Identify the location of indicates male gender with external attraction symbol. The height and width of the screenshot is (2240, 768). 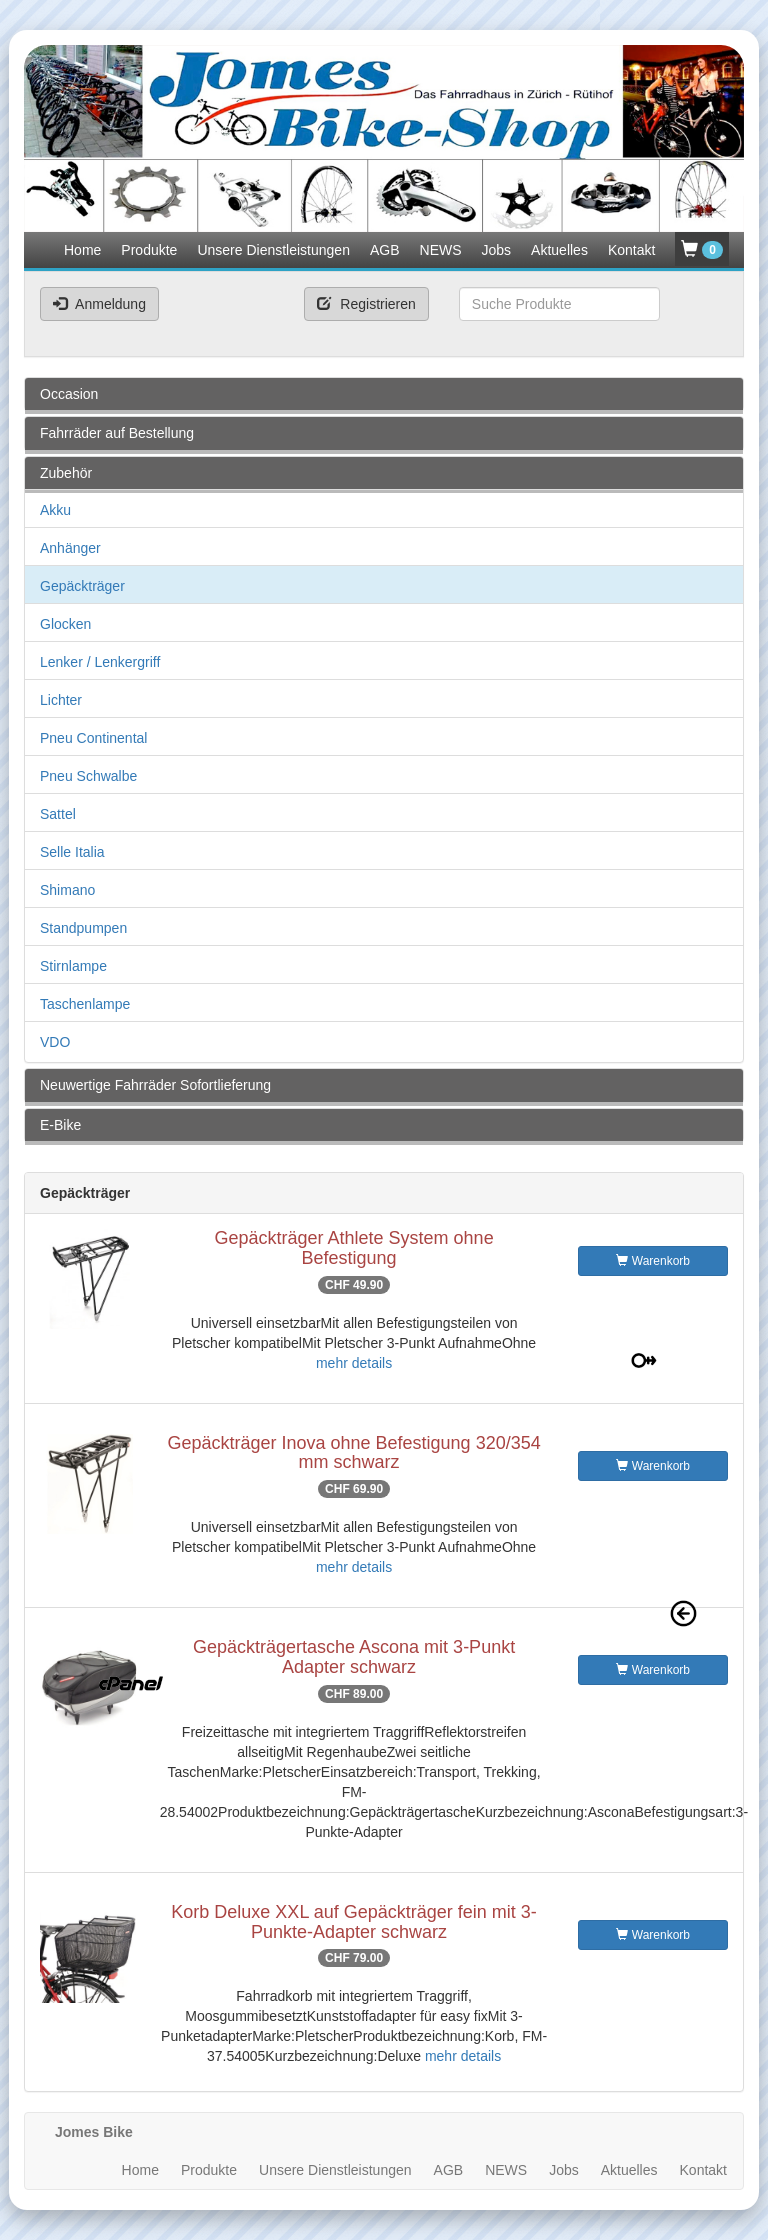
(643, 1360).